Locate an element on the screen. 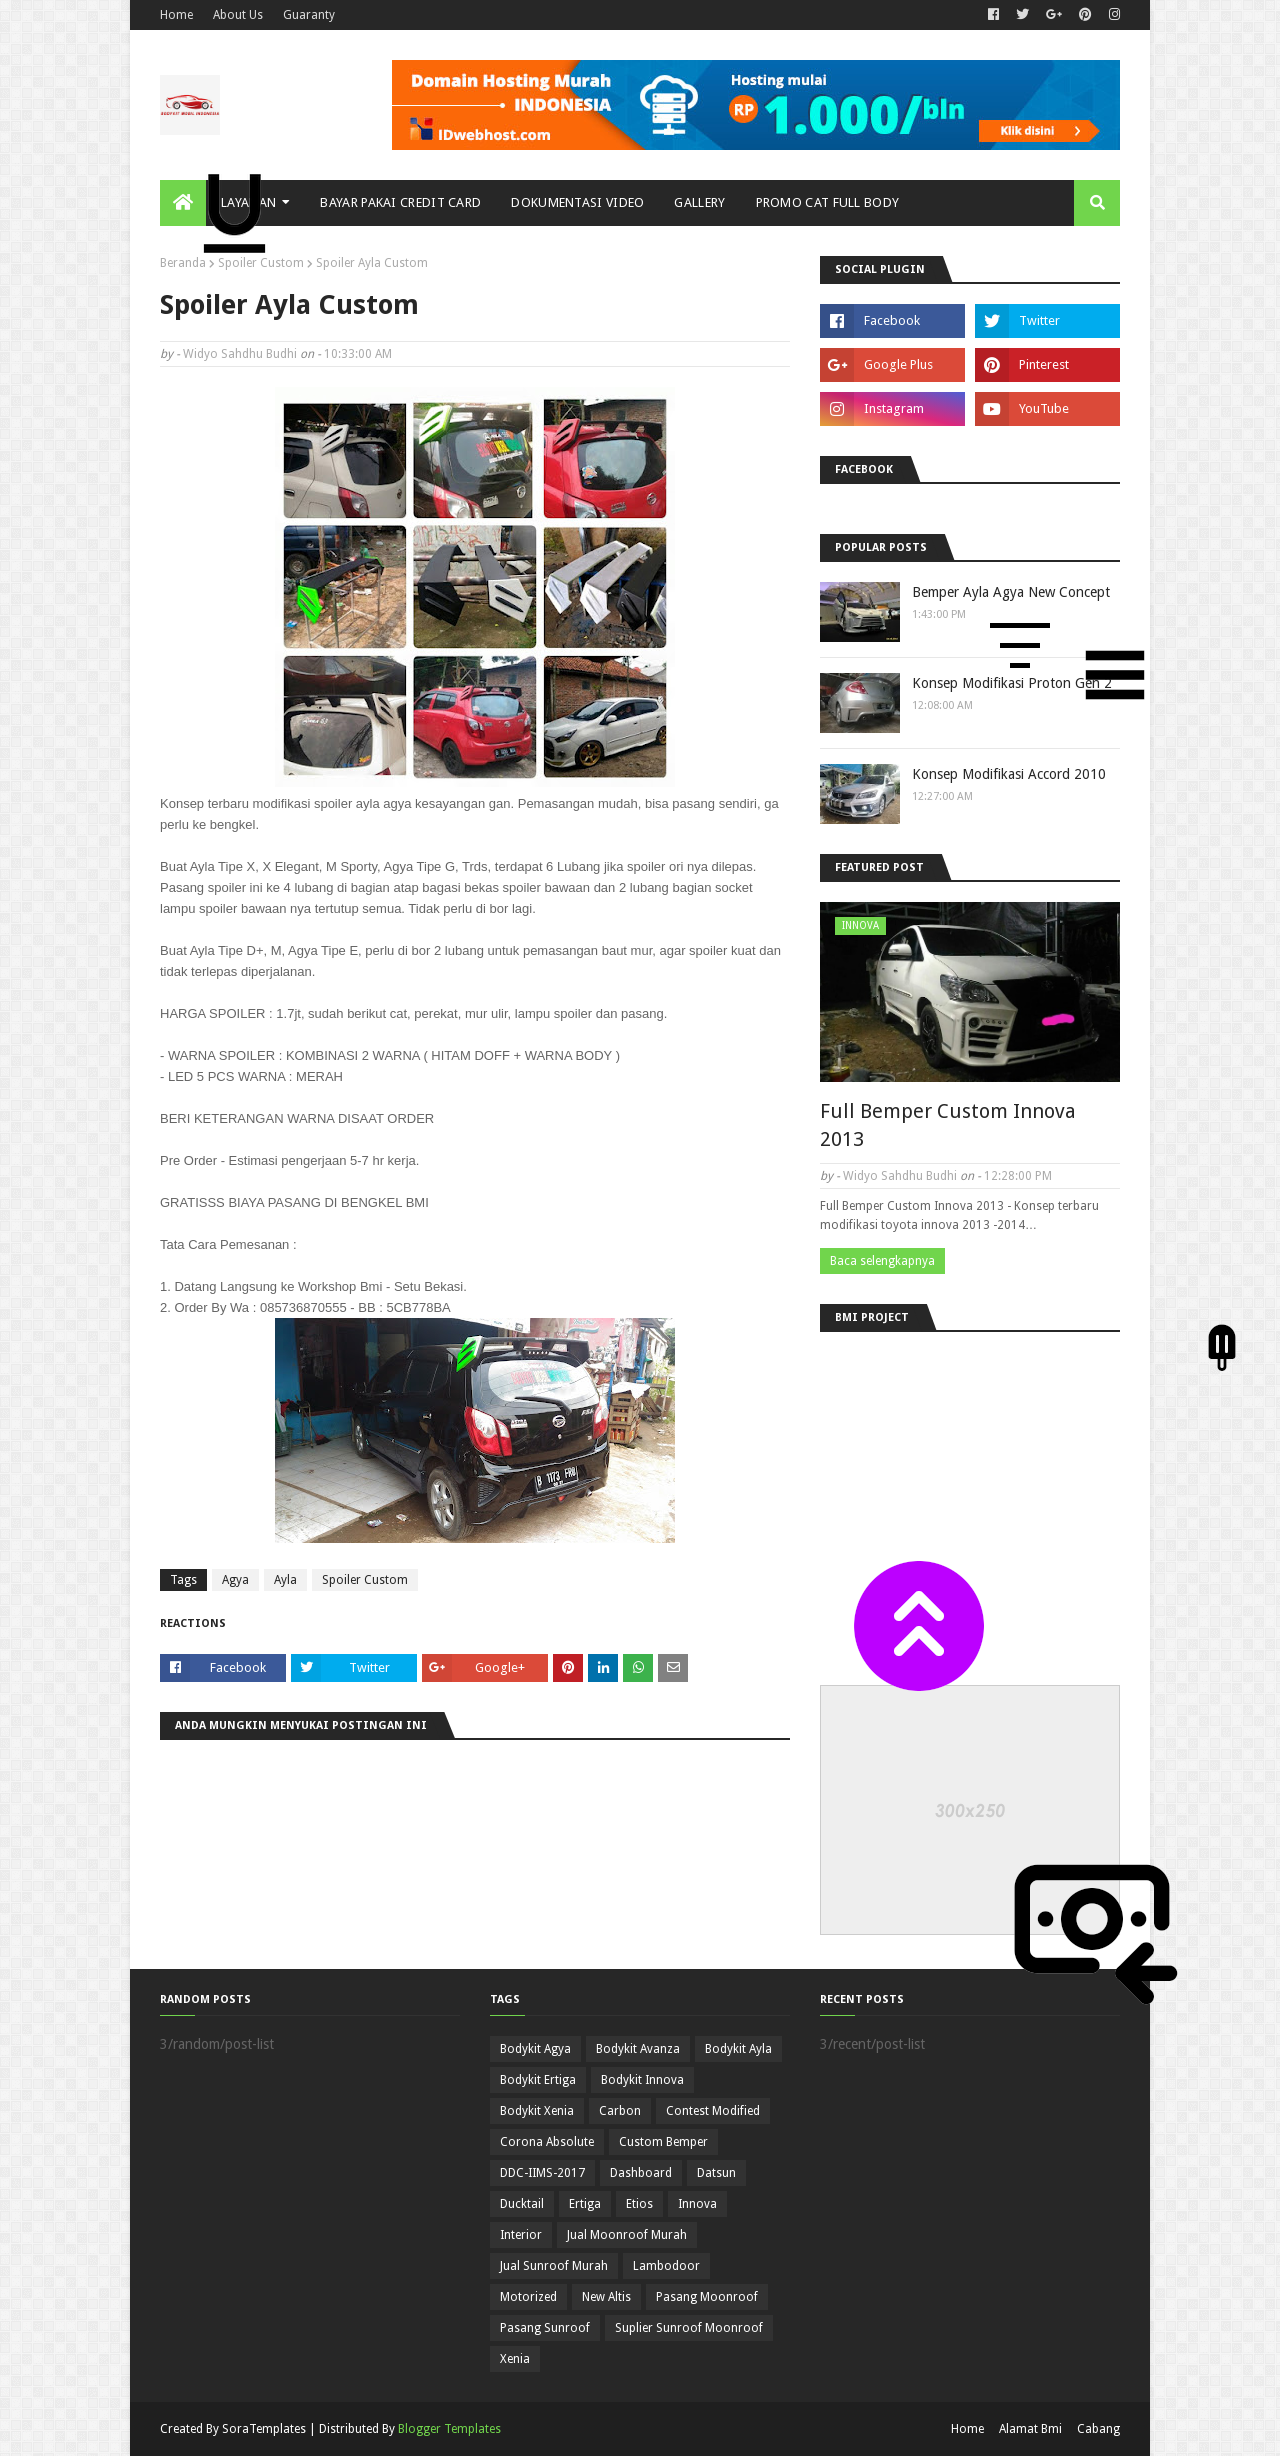 The width and height of the screenshot is (1280, 2456). access summer treats or frozen desserts category is located at coordinates (1222, 1347).